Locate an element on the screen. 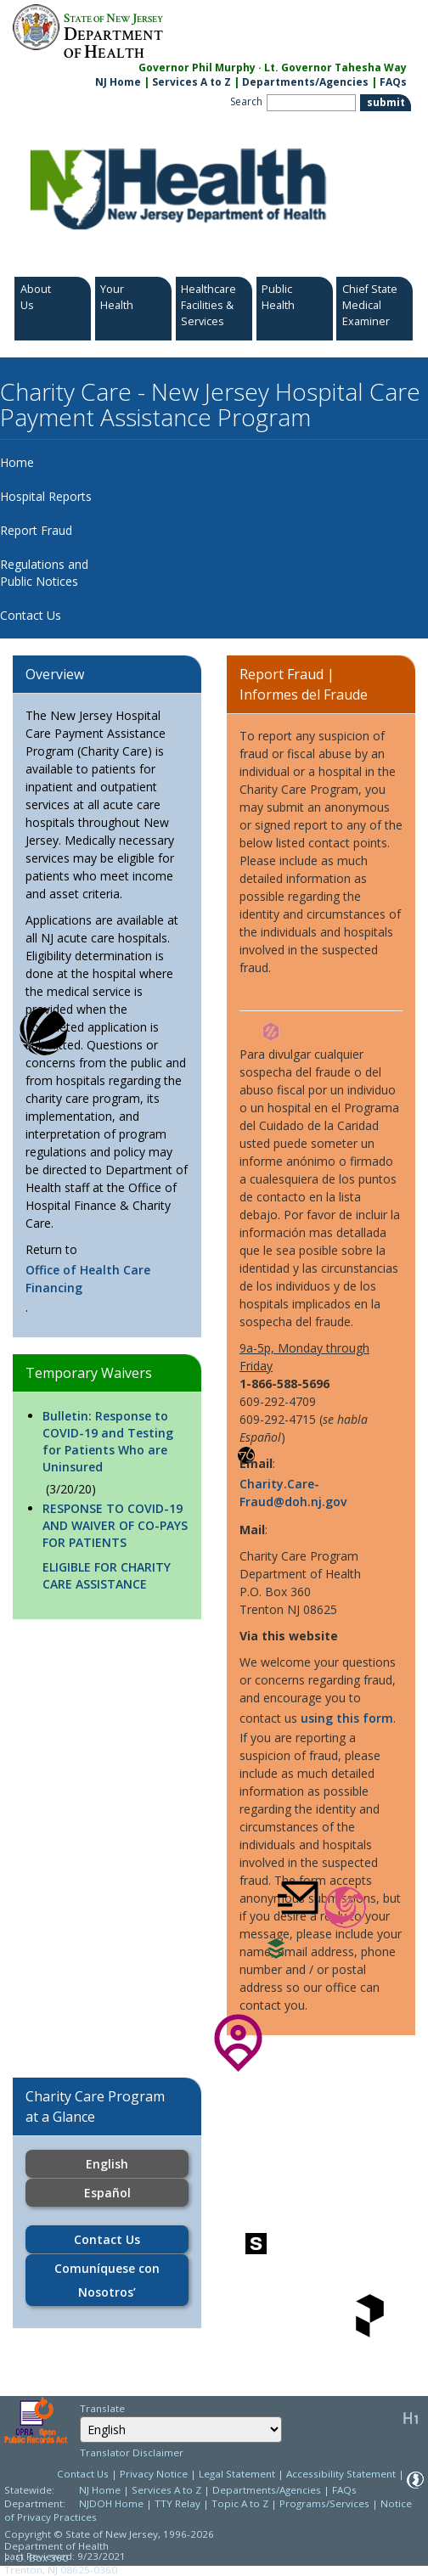 This screenshot has height=2576, width=428. prefect logo - a data workflow orchestration platform is located at coordinates (369, 2315).